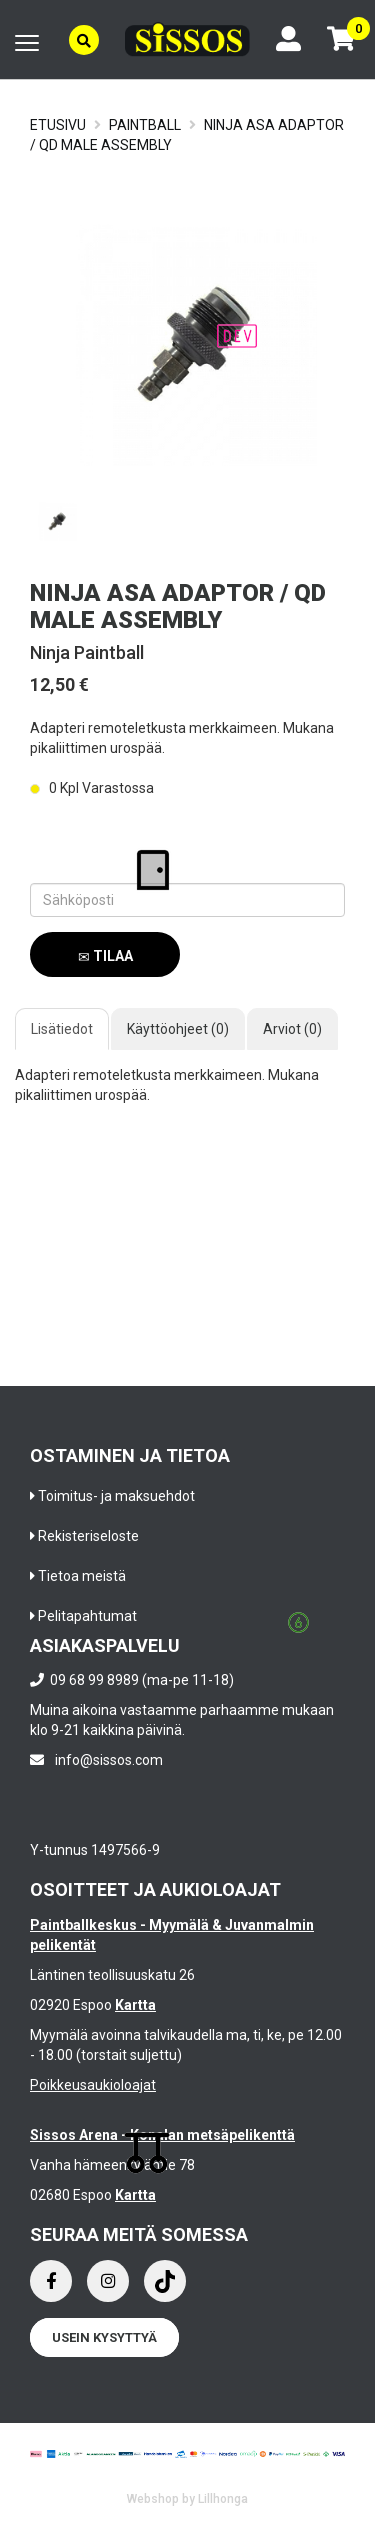  What do you see at coordinates (147, 2153) in the screenshot?
I see `gymnastics rings equipment indicator` at bounding box center [147, 2153].